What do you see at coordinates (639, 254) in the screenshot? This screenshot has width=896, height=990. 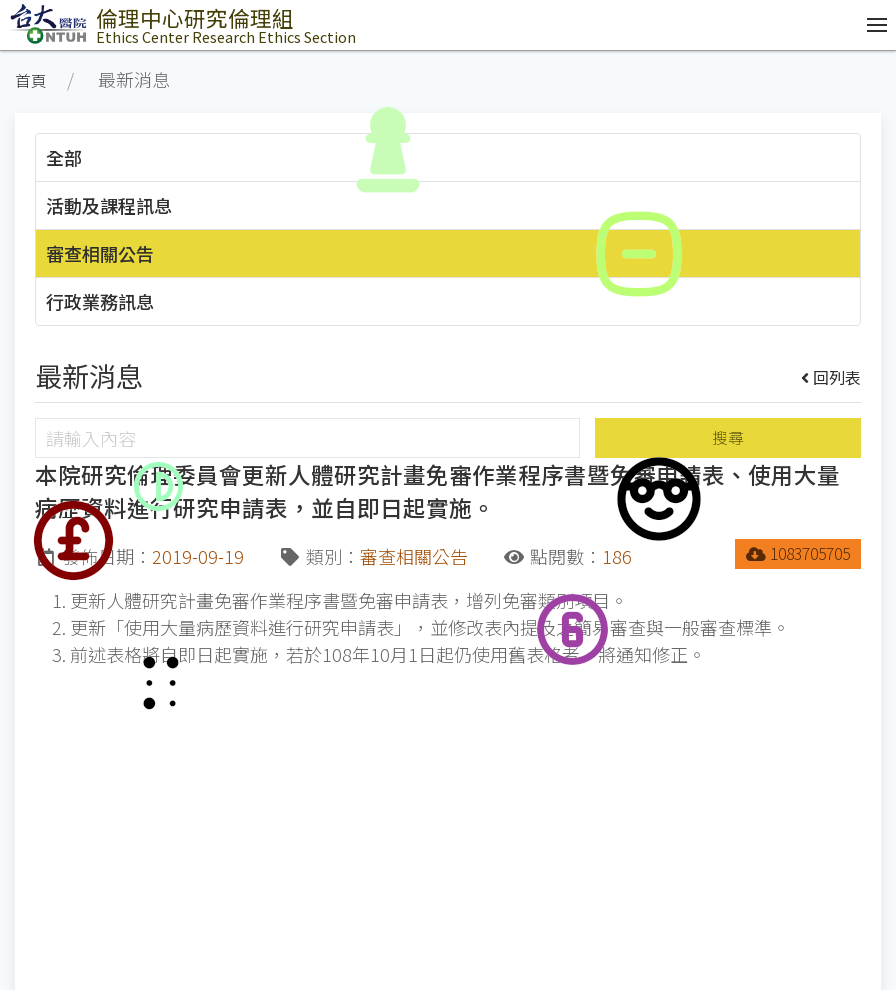 I see `remove an item from a list or collection` at bounding box center [639, 254].